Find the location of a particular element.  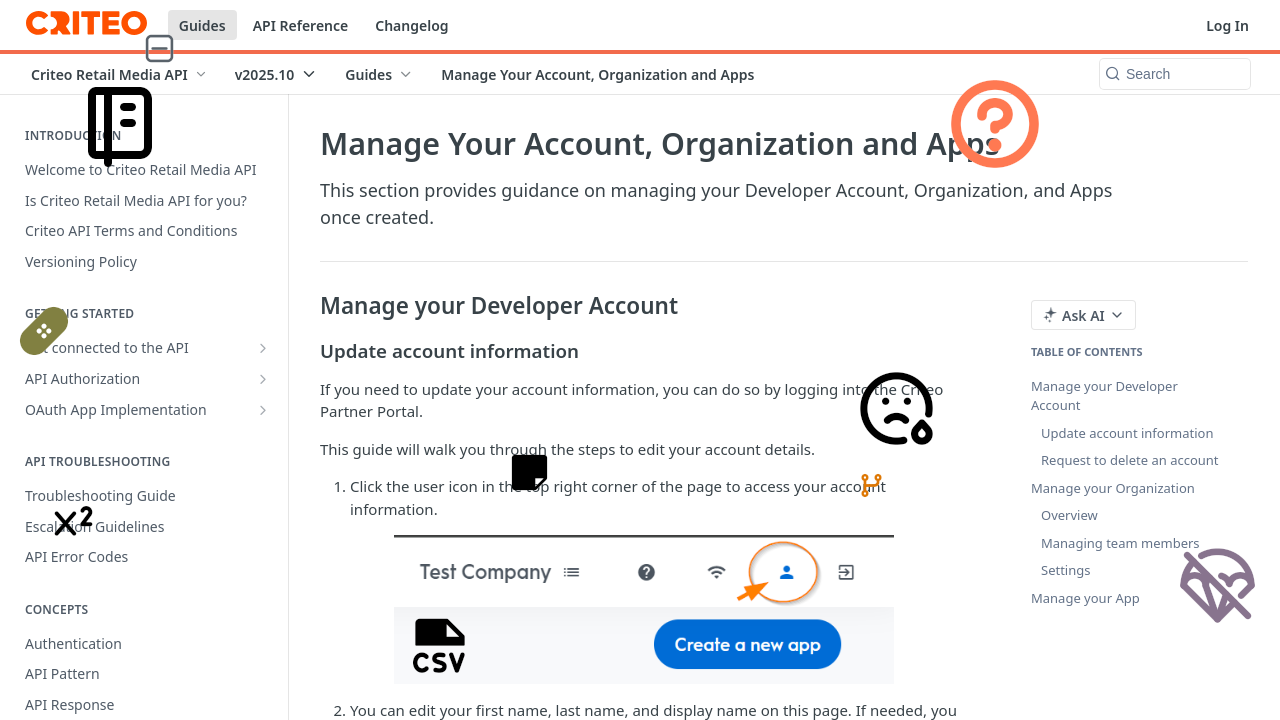

indicate sadness or disappointment is located at coordinates (896, 408).